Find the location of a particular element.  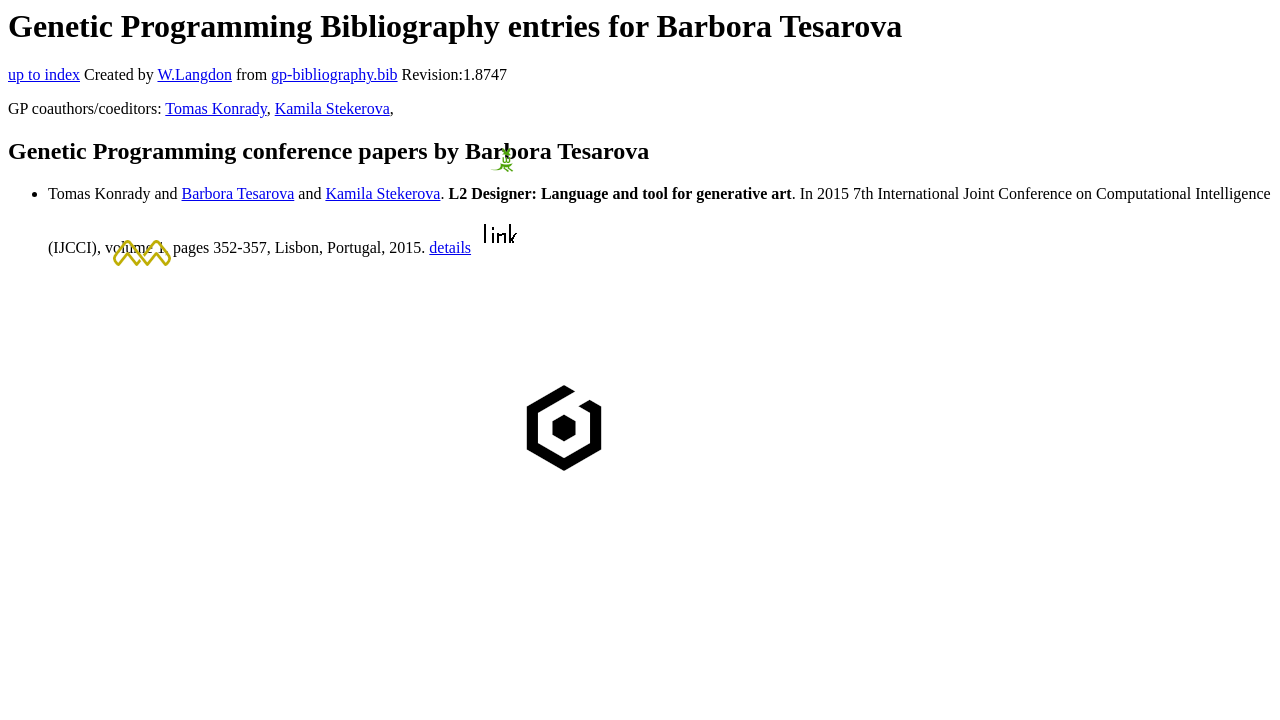

babylon.js official logo is located at coordinates (564, 428).